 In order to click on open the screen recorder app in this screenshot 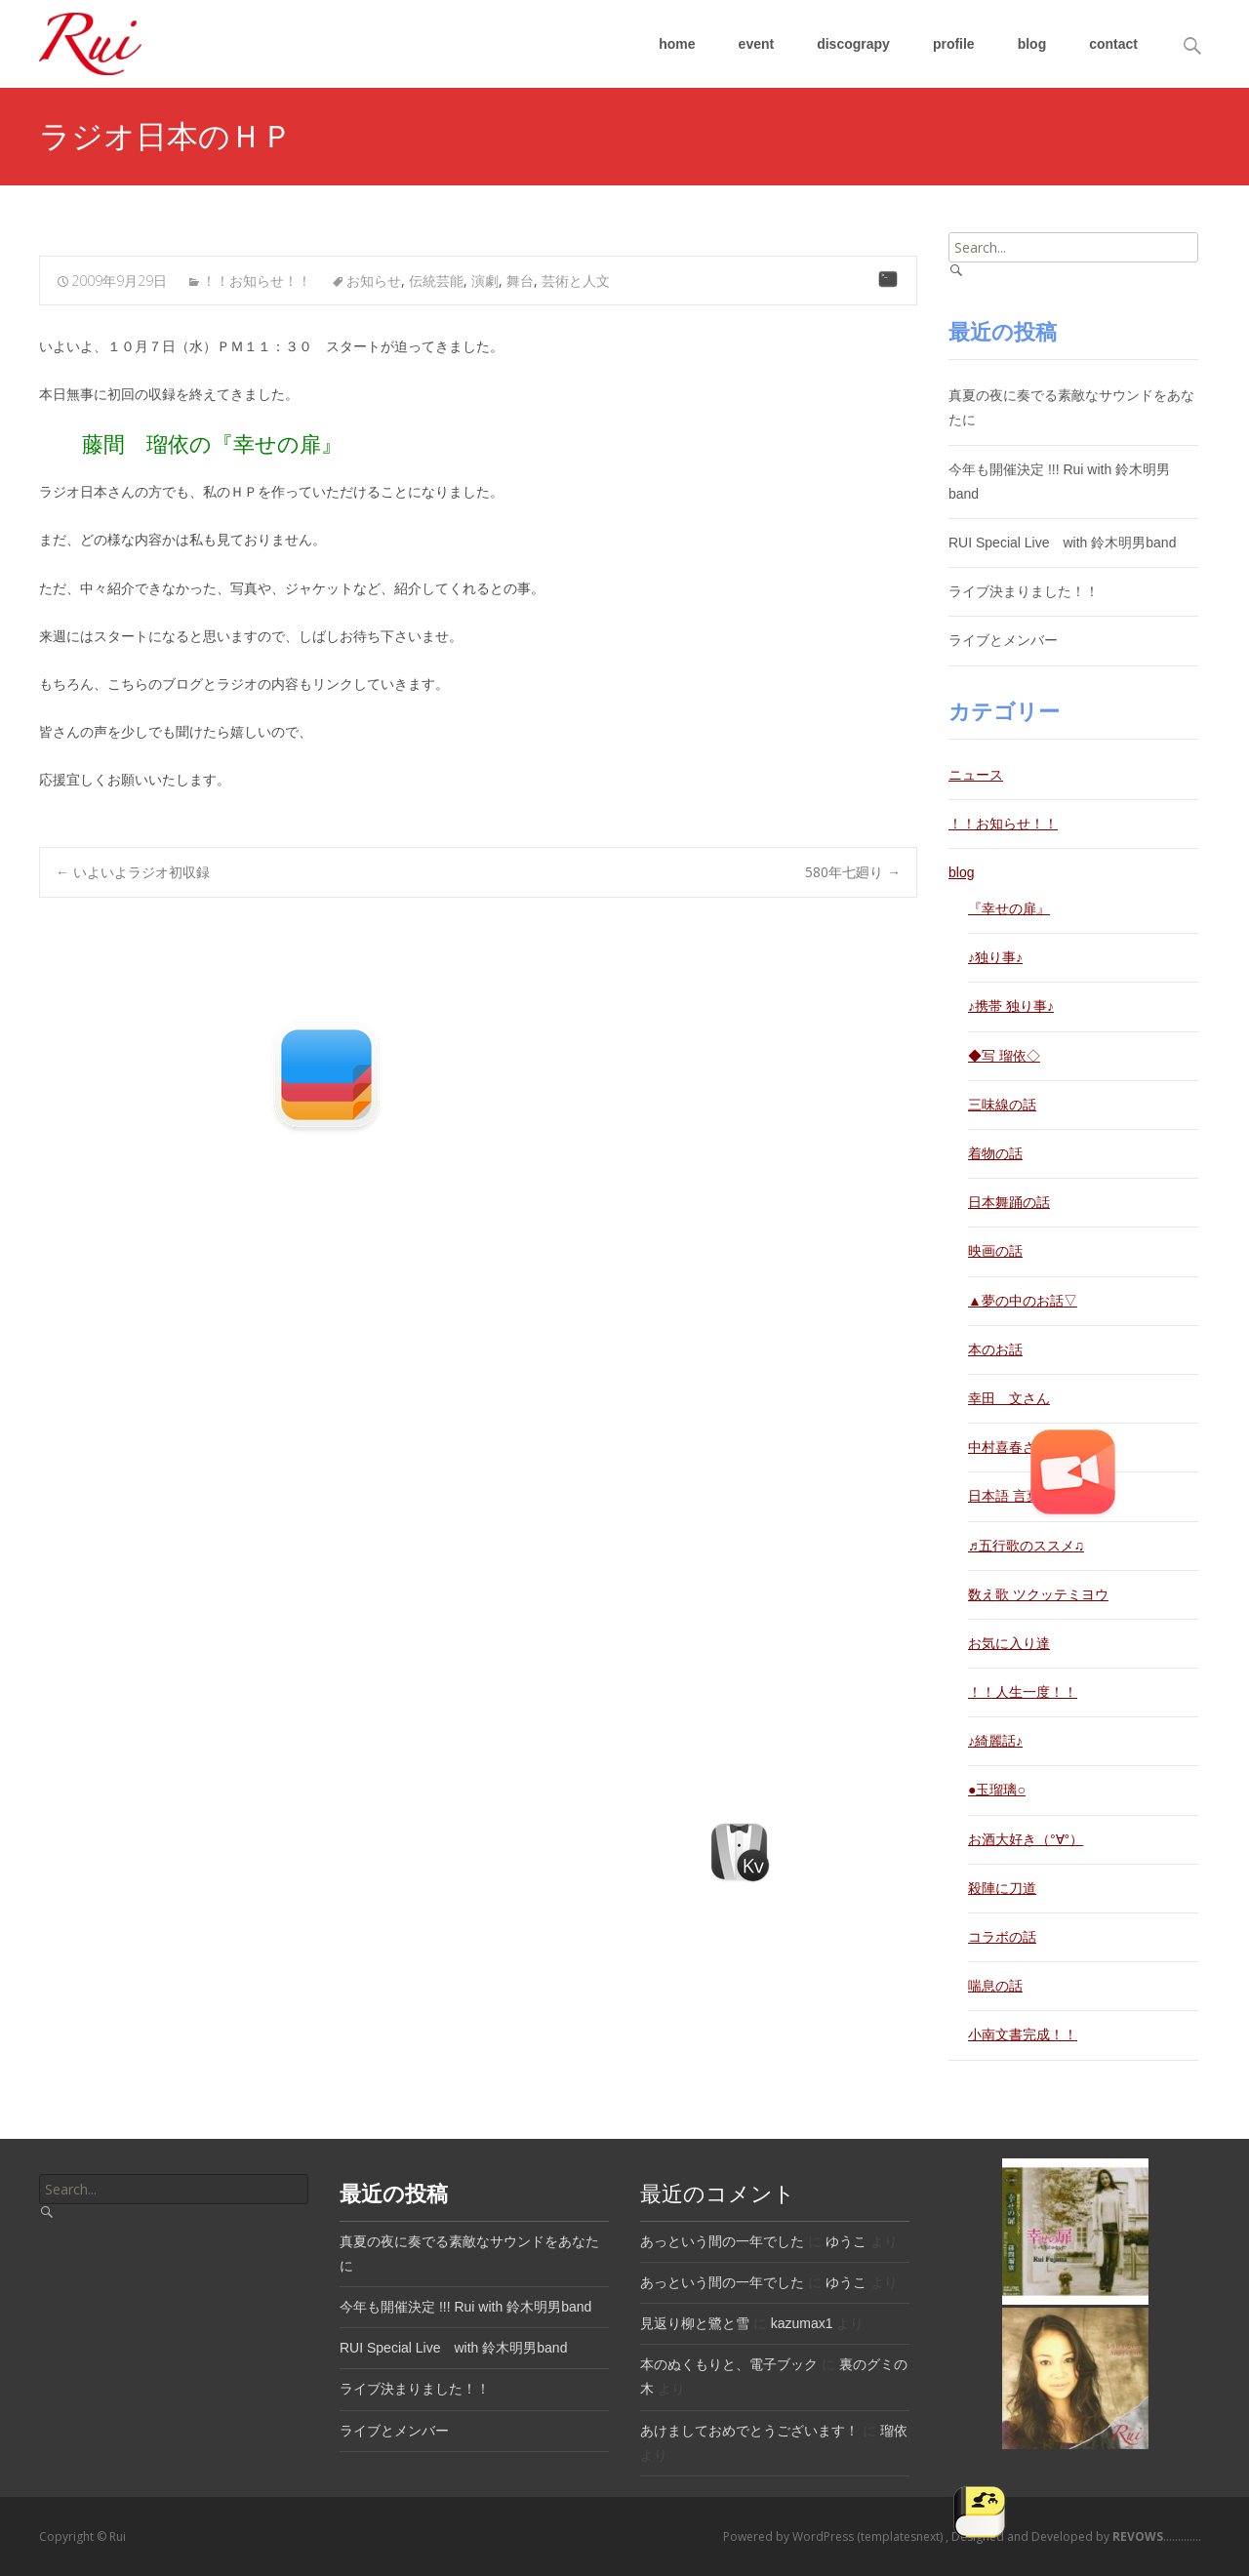, I will do `click(1072, 1471)`.